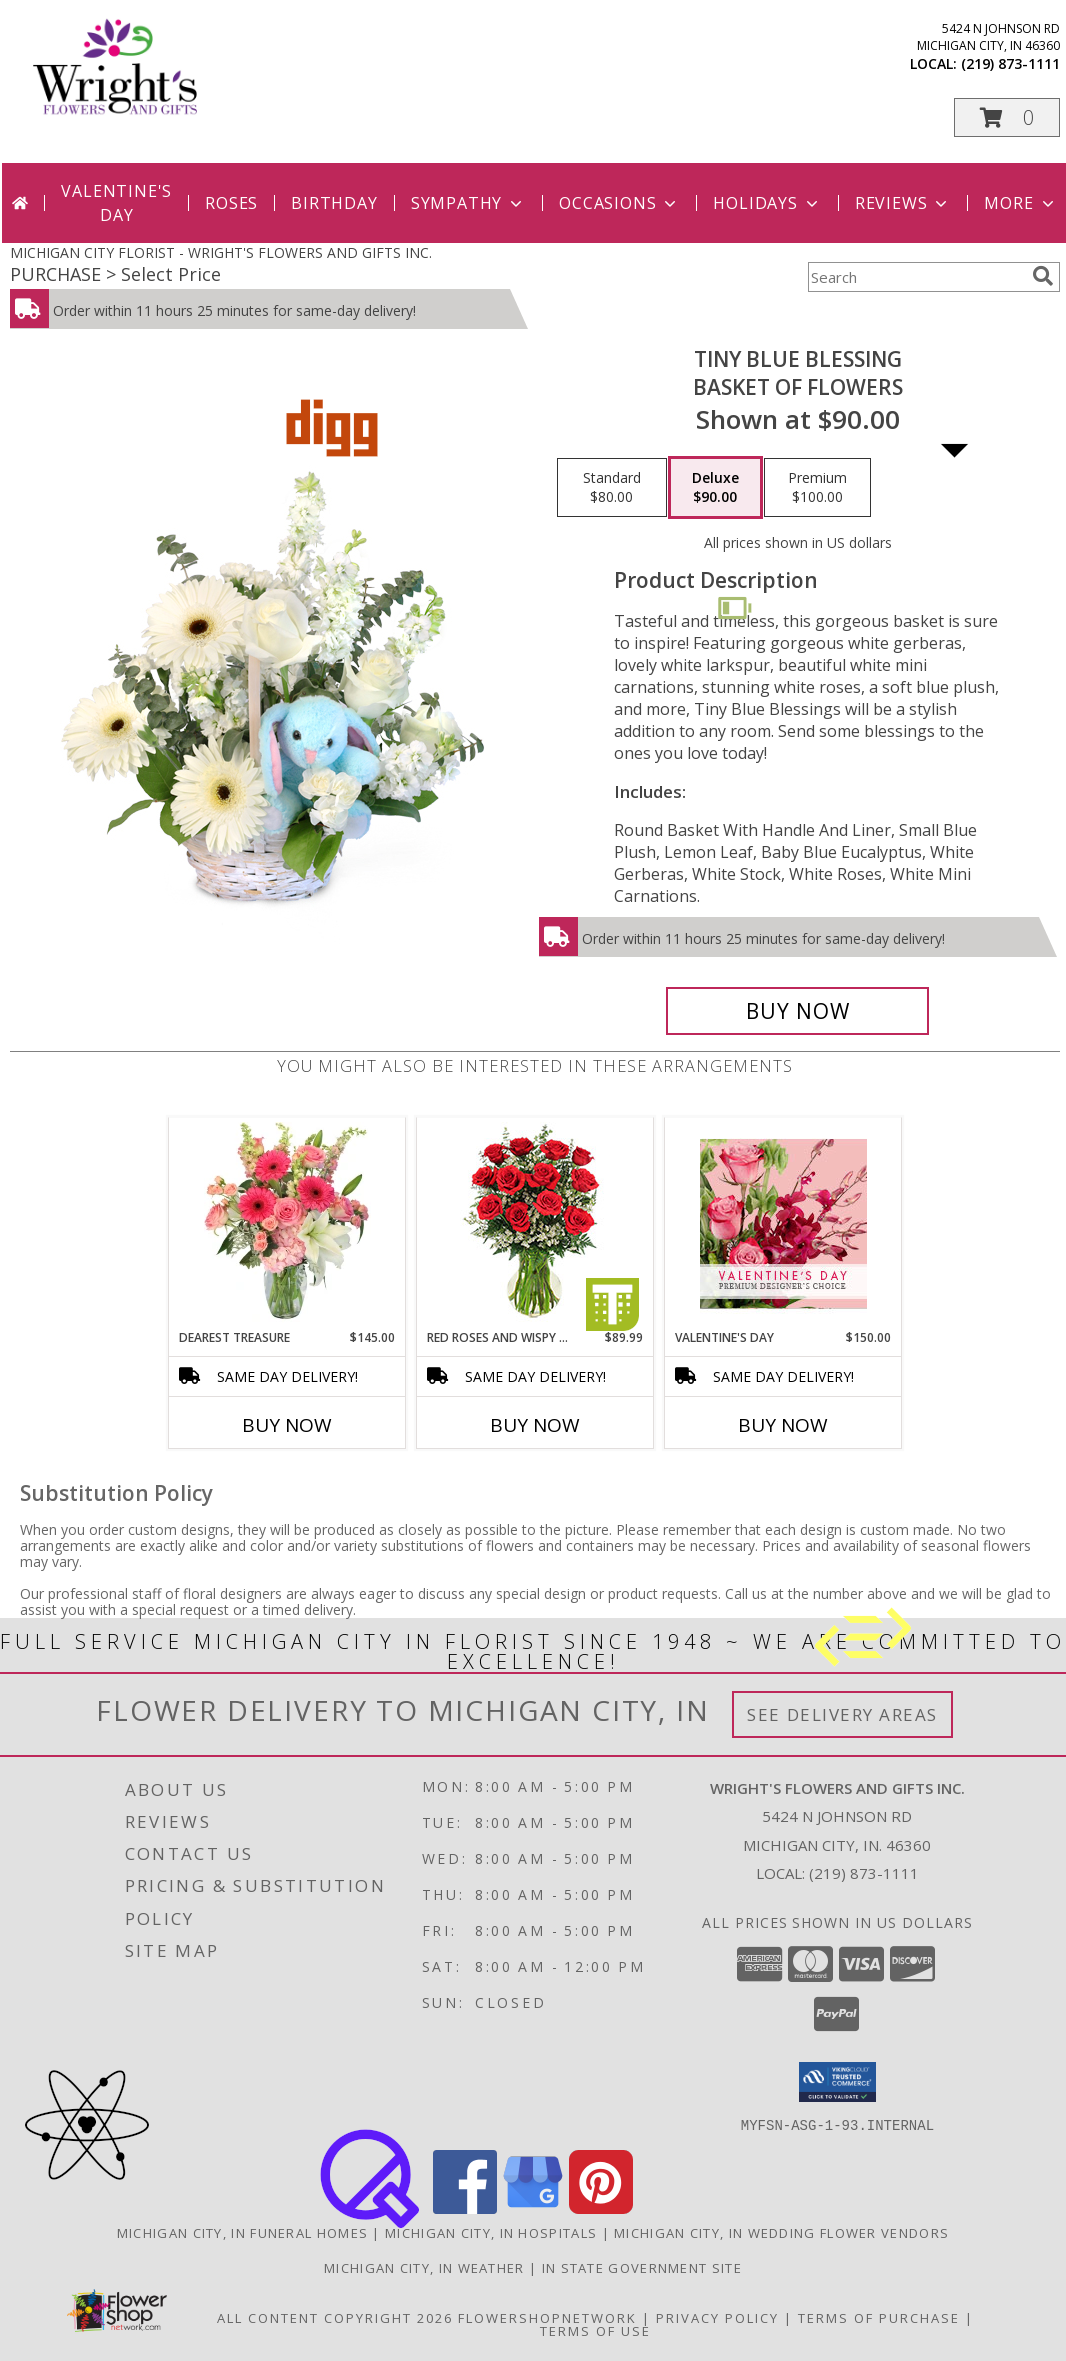 The width and height of the screenshot is (1066, 2361). I want to click on indicates low battery status, so click(734, 608).